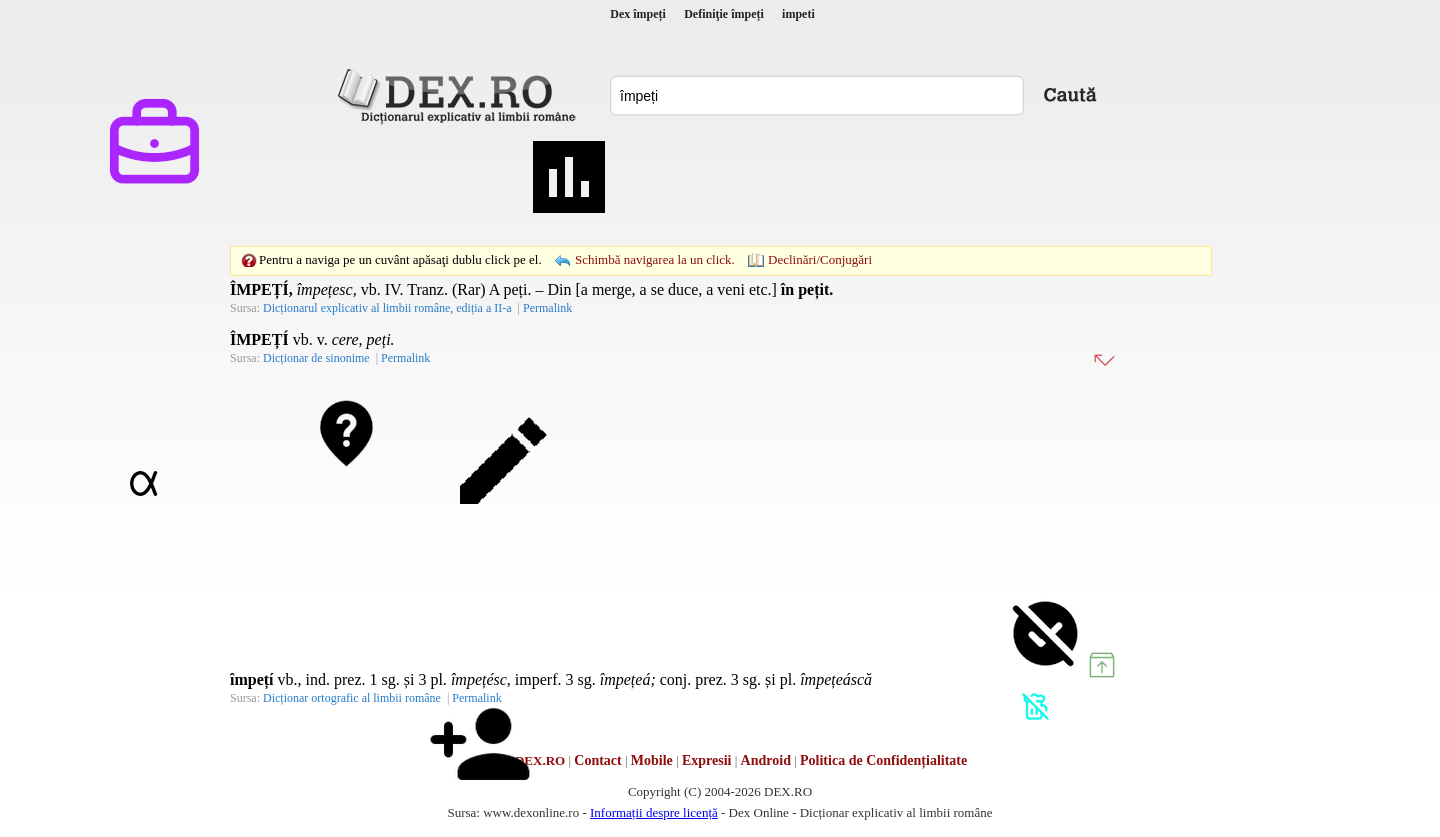  I want to click on indicates an unknown or unidentified location, so click(346, 433).